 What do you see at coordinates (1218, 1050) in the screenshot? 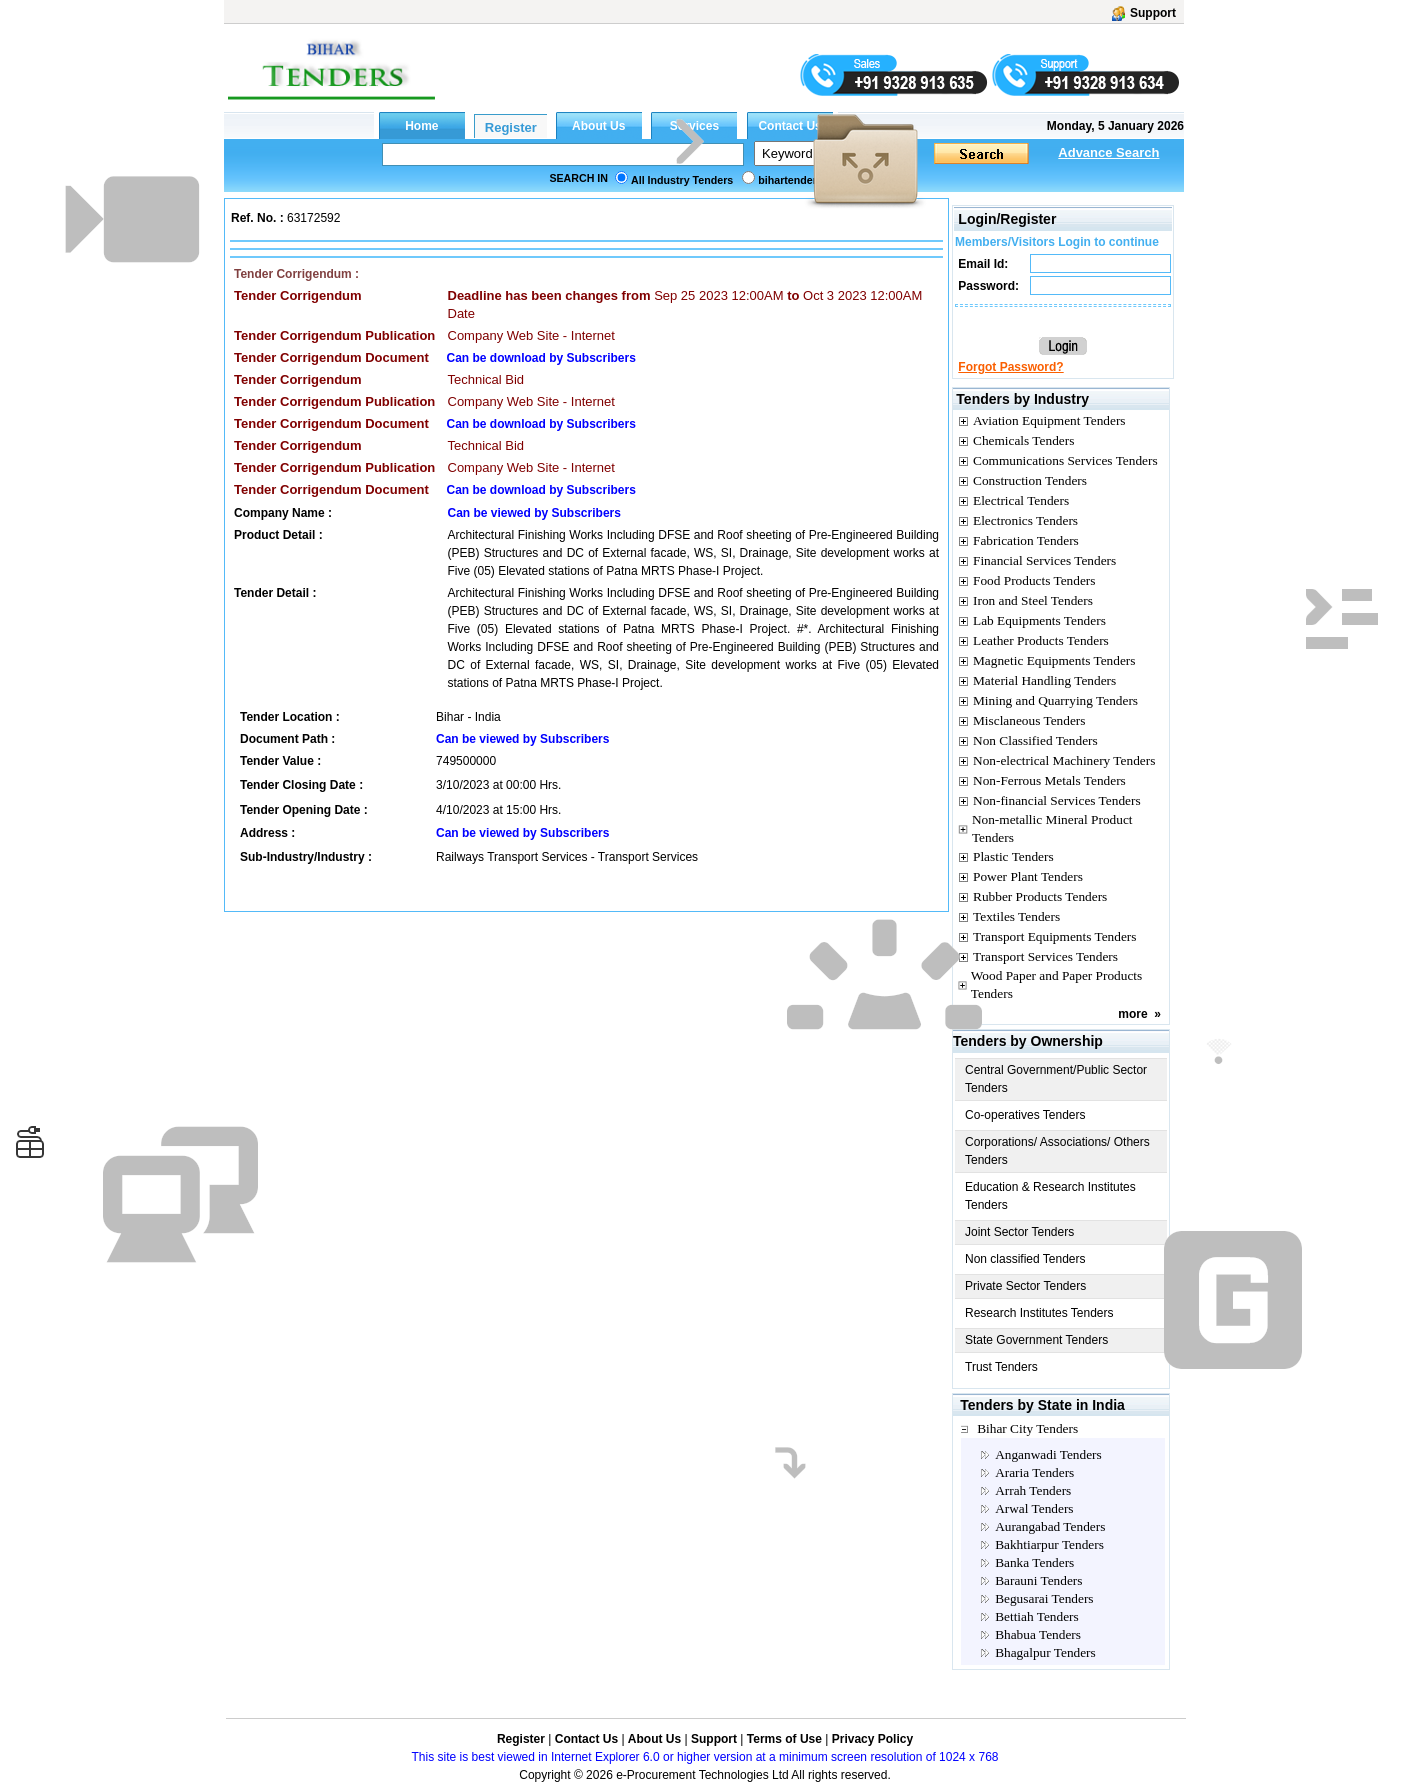
I see `indicates active wireless network connection` at bounding box center [1218, 1050].